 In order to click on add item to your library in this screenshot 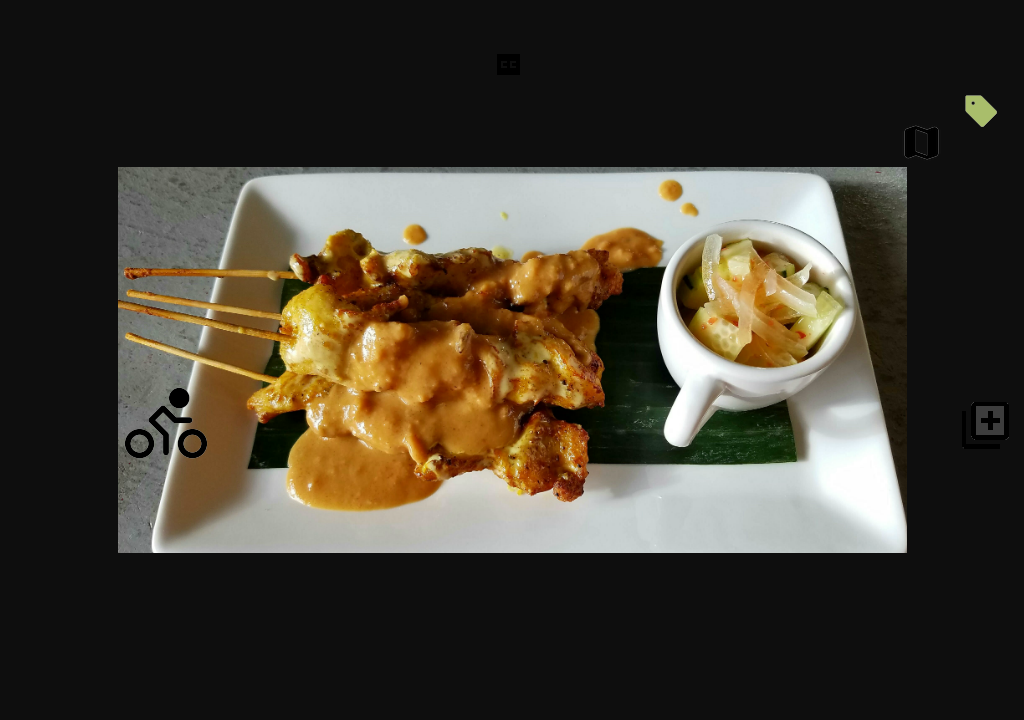, I will do `click(985, 425)`.